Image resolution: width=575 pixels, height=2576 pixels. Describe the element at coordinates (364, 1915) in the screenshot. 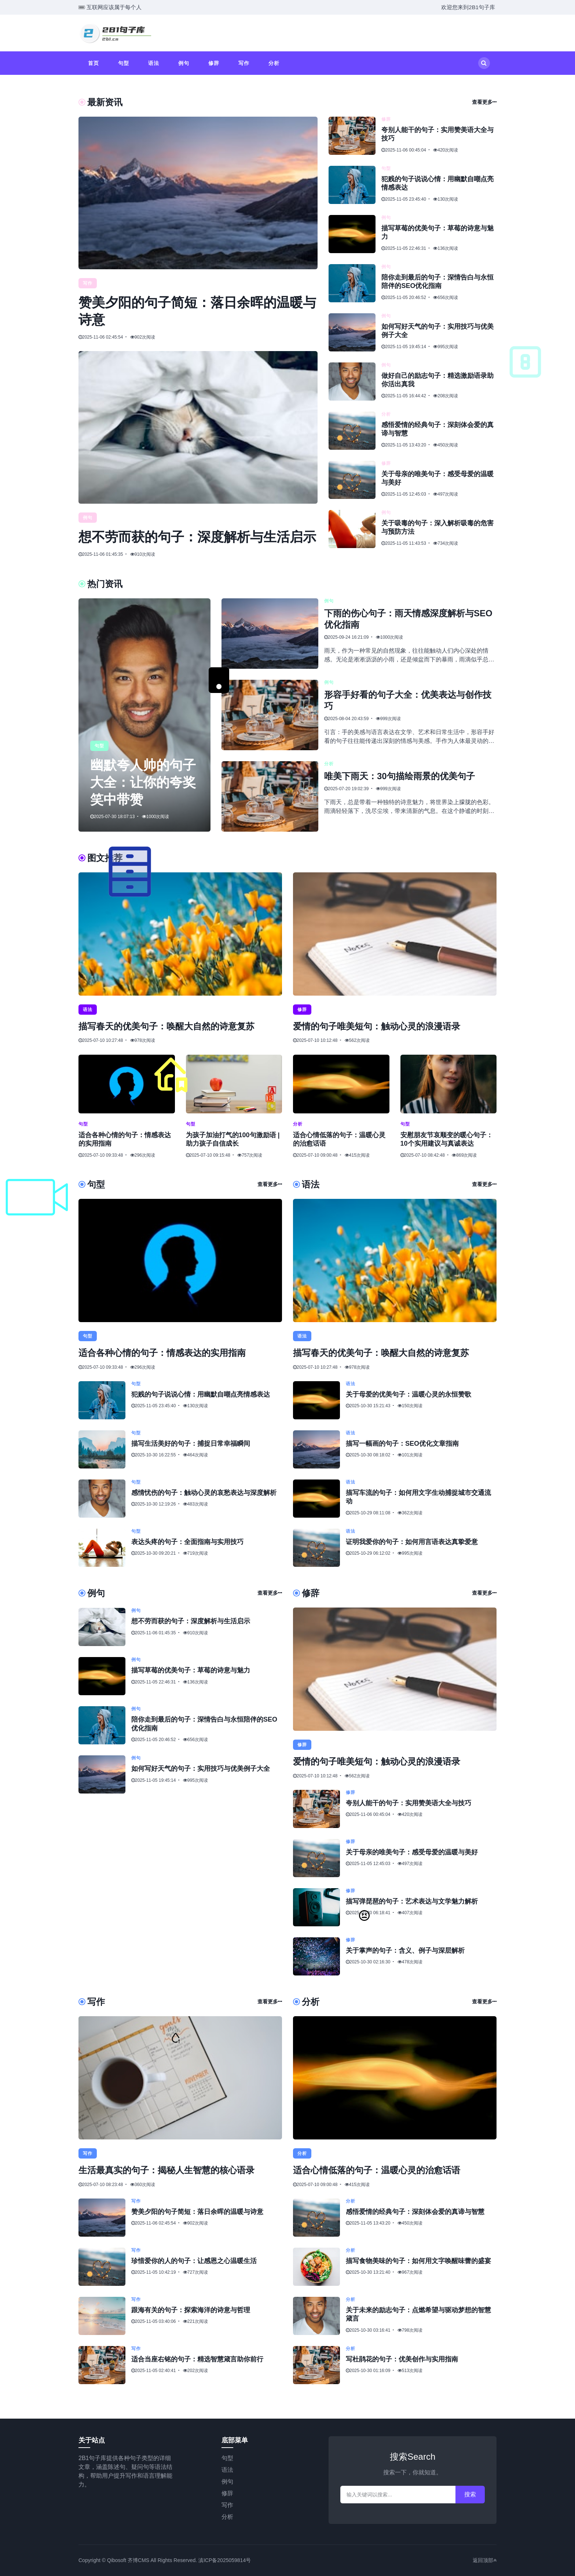

I see `express frustration or anger` at that location.